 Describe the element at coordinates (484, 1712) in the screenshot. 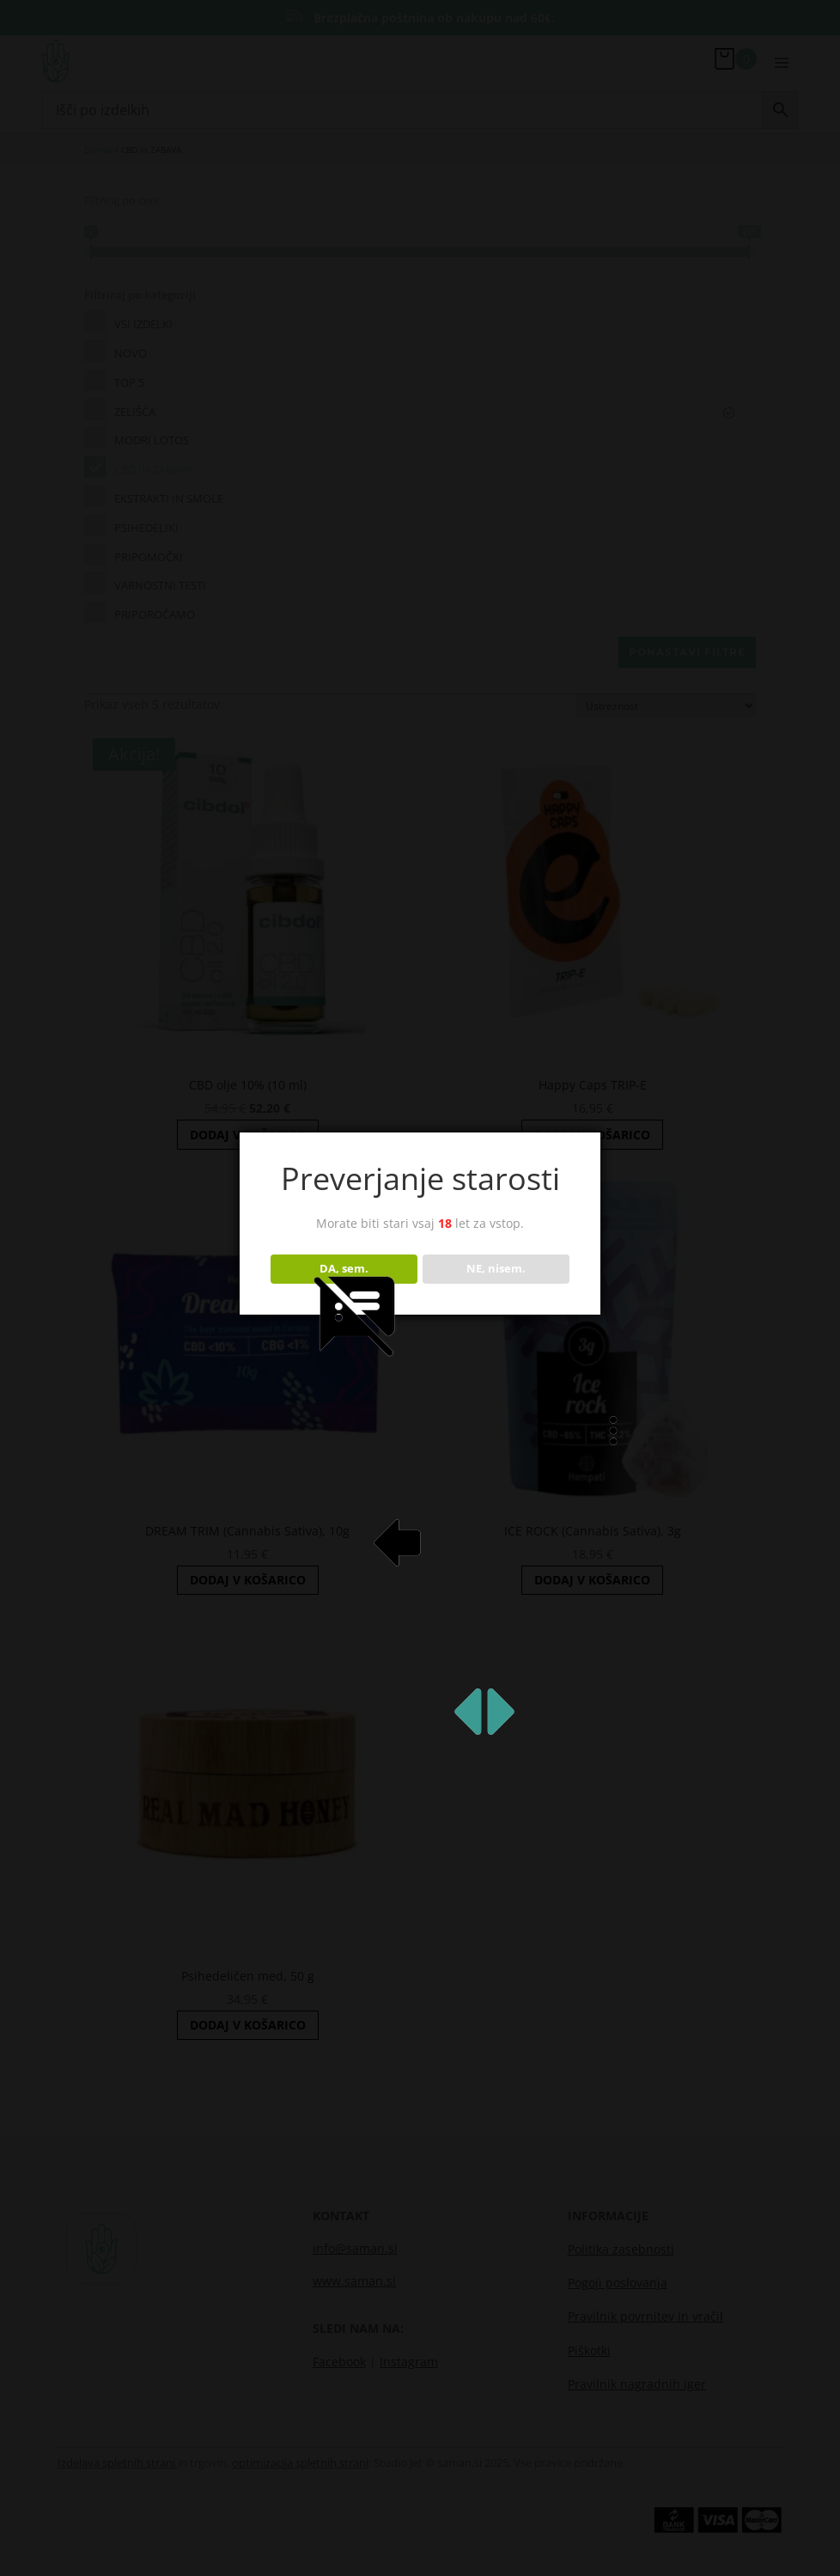

I see `adjust horizontal spacing or position` at that location.